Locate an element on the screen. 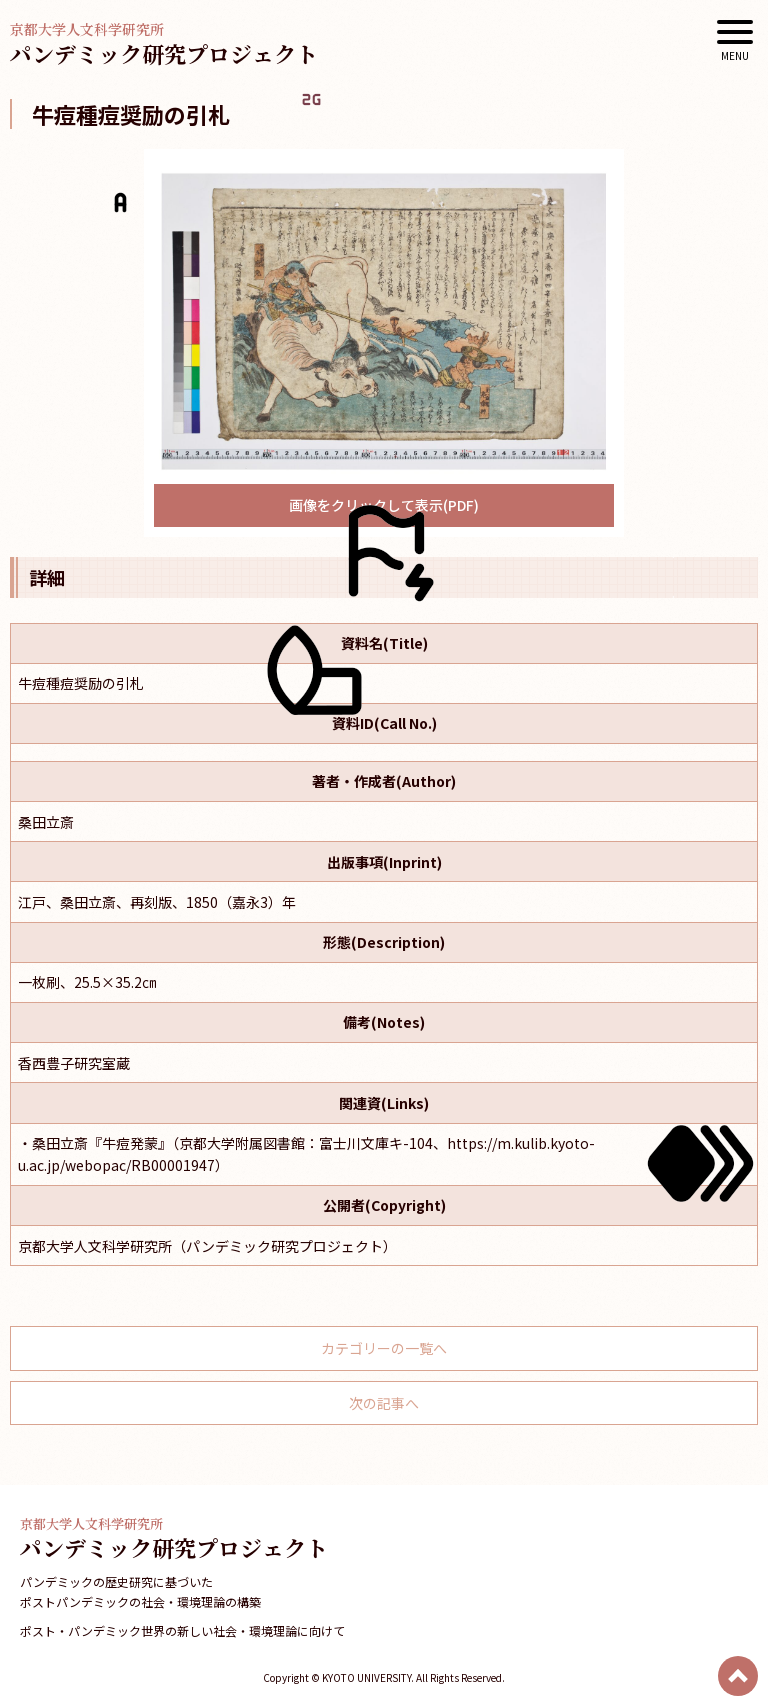 This screenshot has width=768, height=1706. adjust text or font settings is located at coordinates (120, 202).